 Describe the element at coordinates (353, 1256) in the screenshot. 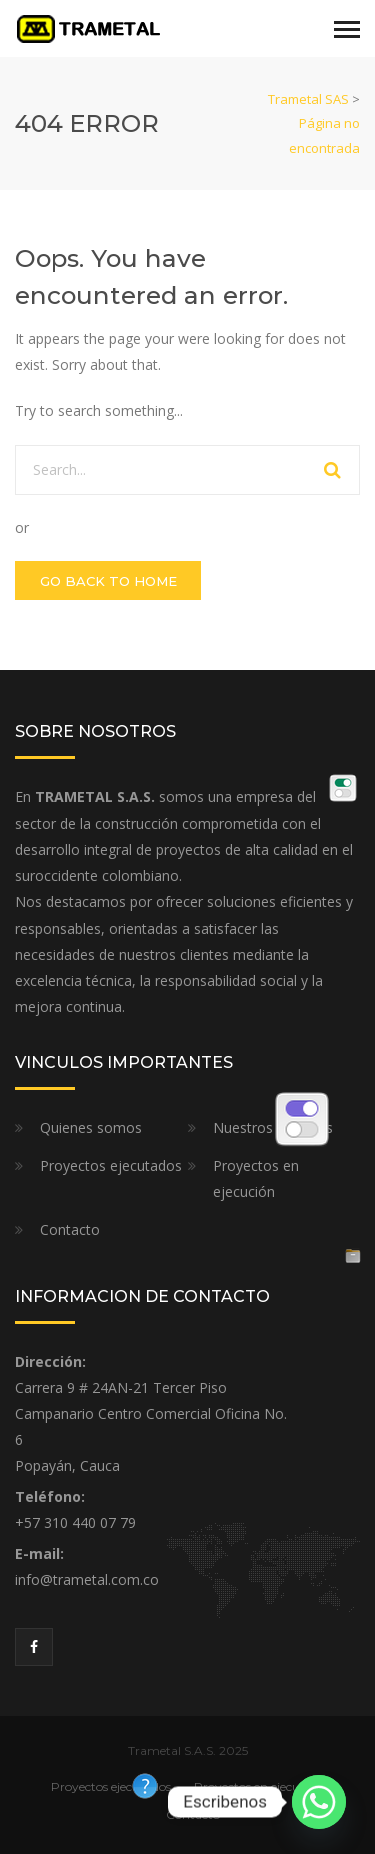

I see `open the file manager application` at that location.